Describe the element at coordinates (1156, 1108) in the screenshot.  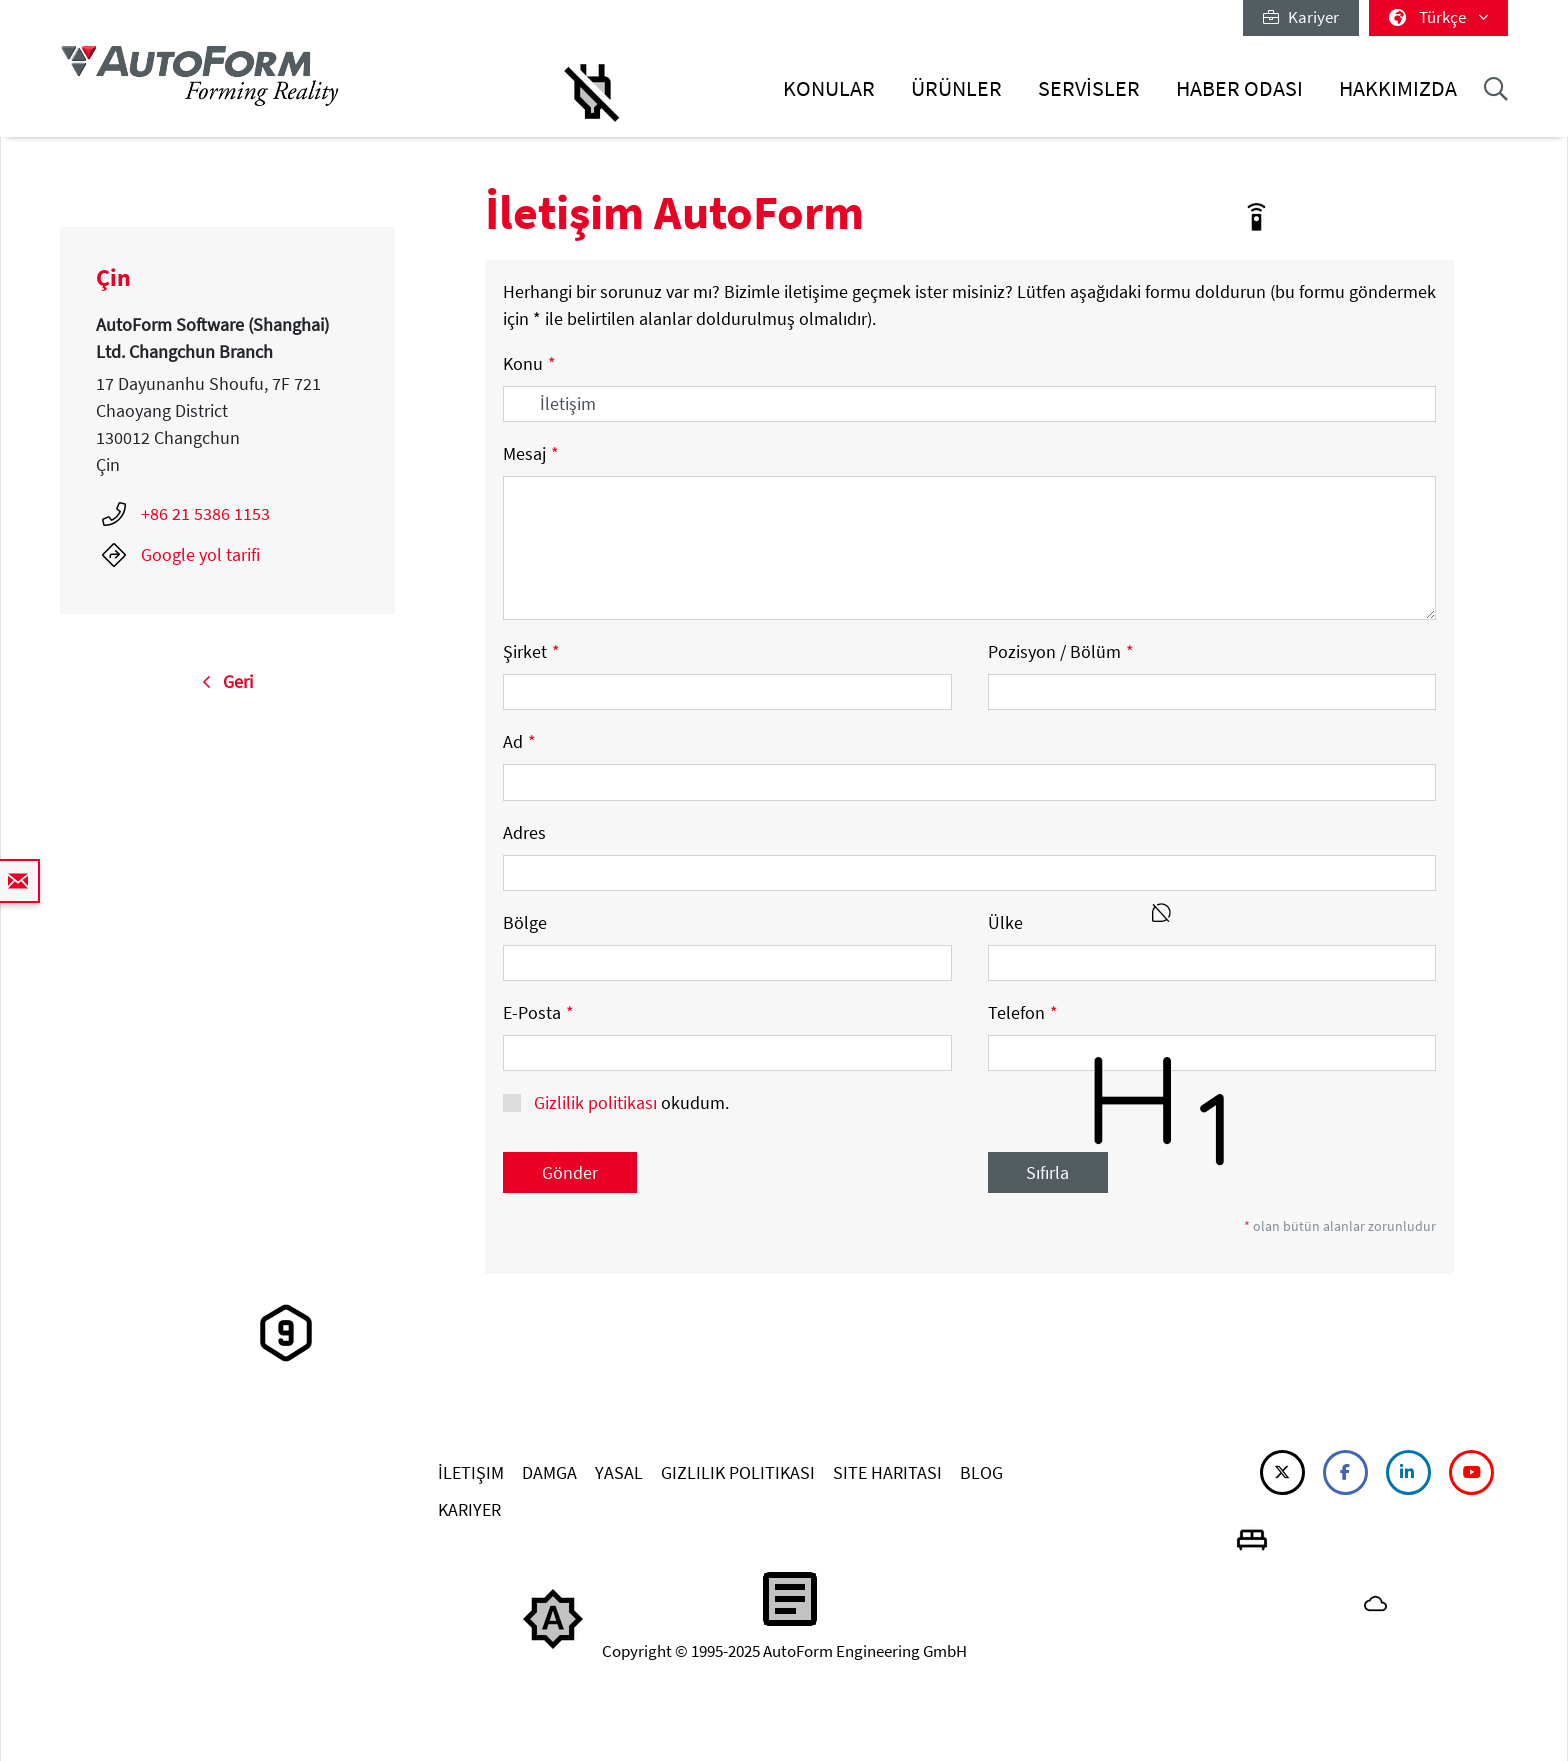
I see `format text as heading level 1` at that location.